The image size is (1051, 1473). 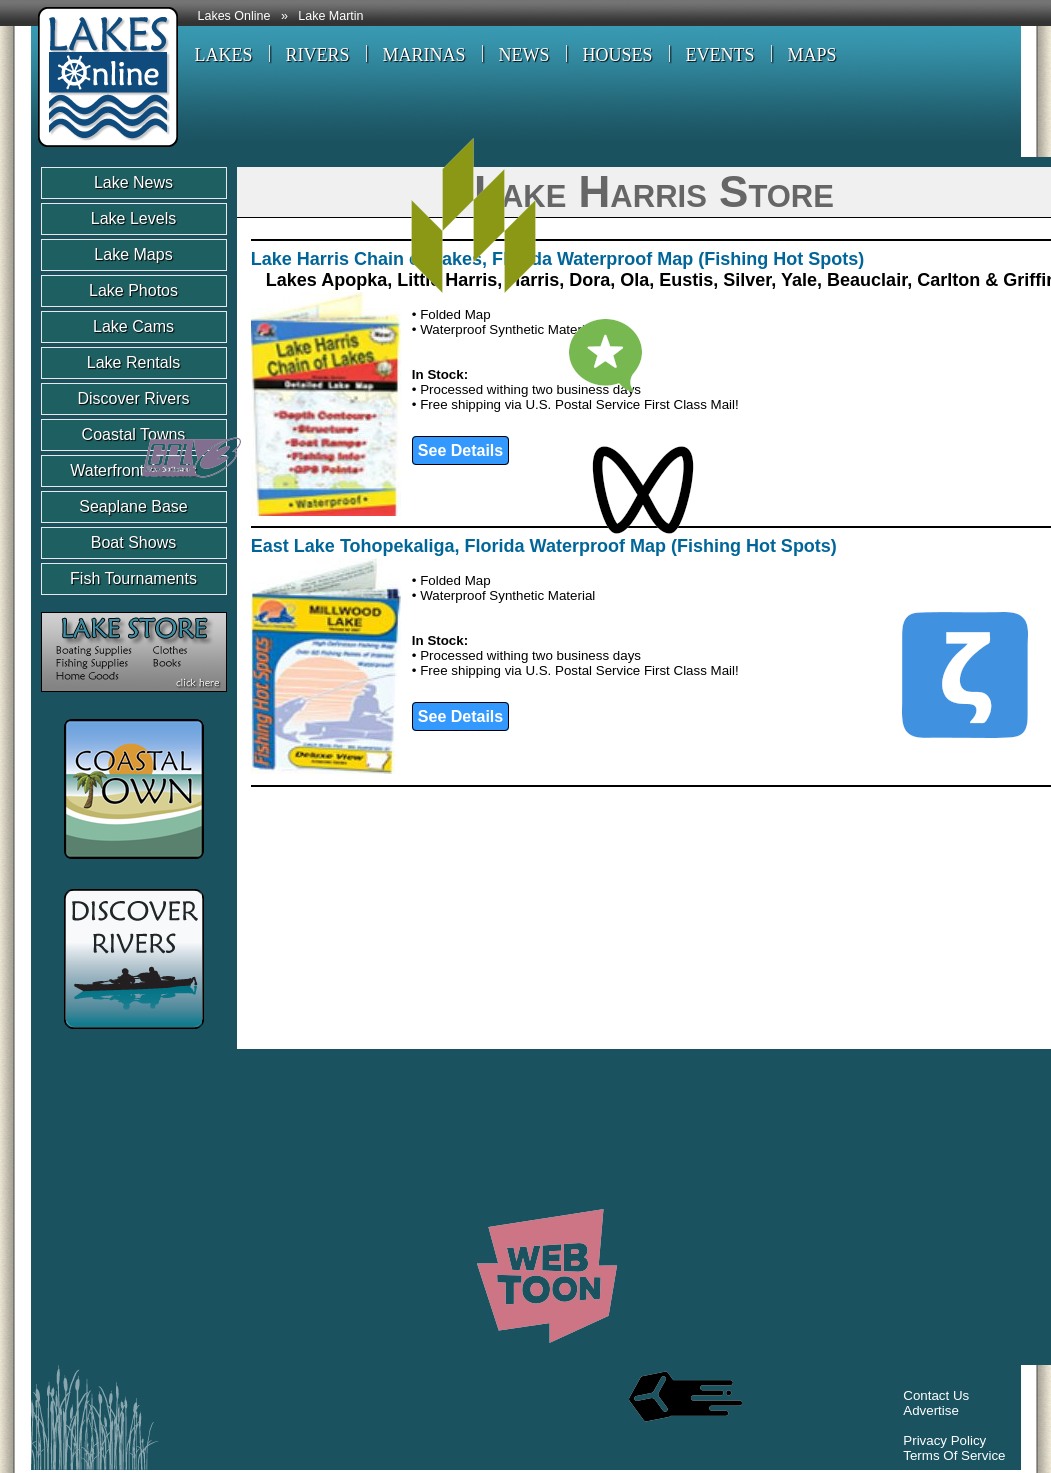 I want to click on open zettlr markdown editor, so click(x=965, y=675).